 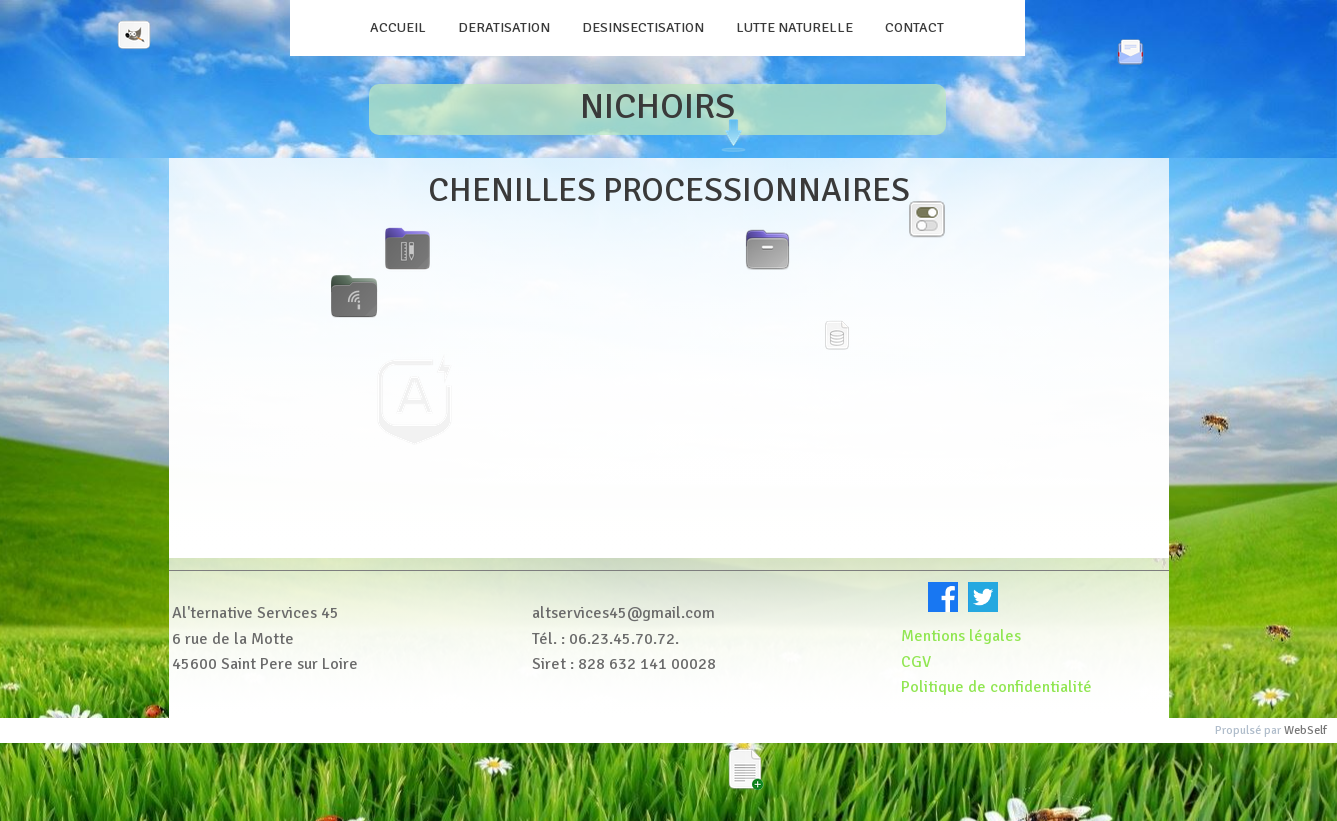 What do you see at coordinates (733, 133) in the screenshot?
I see `save document to a new location` at bounding box center [733, 133].